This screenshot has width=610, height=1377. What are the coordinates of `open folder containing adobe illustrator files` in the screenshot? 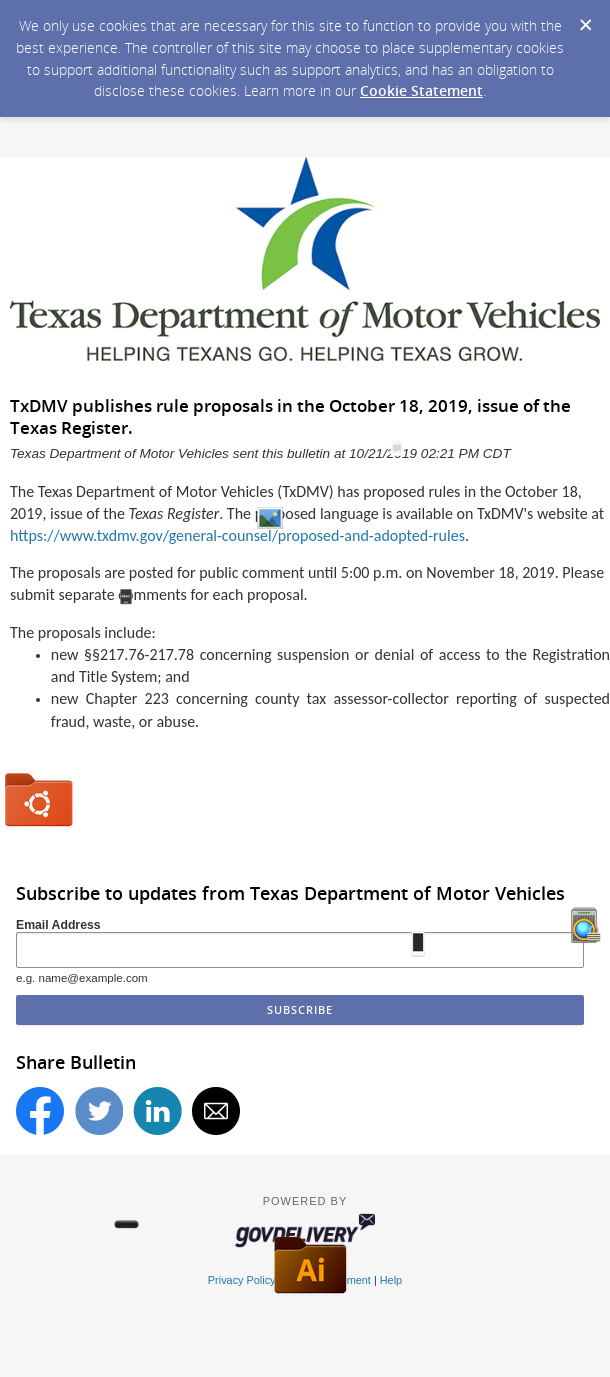 It's located at (310, 1267).